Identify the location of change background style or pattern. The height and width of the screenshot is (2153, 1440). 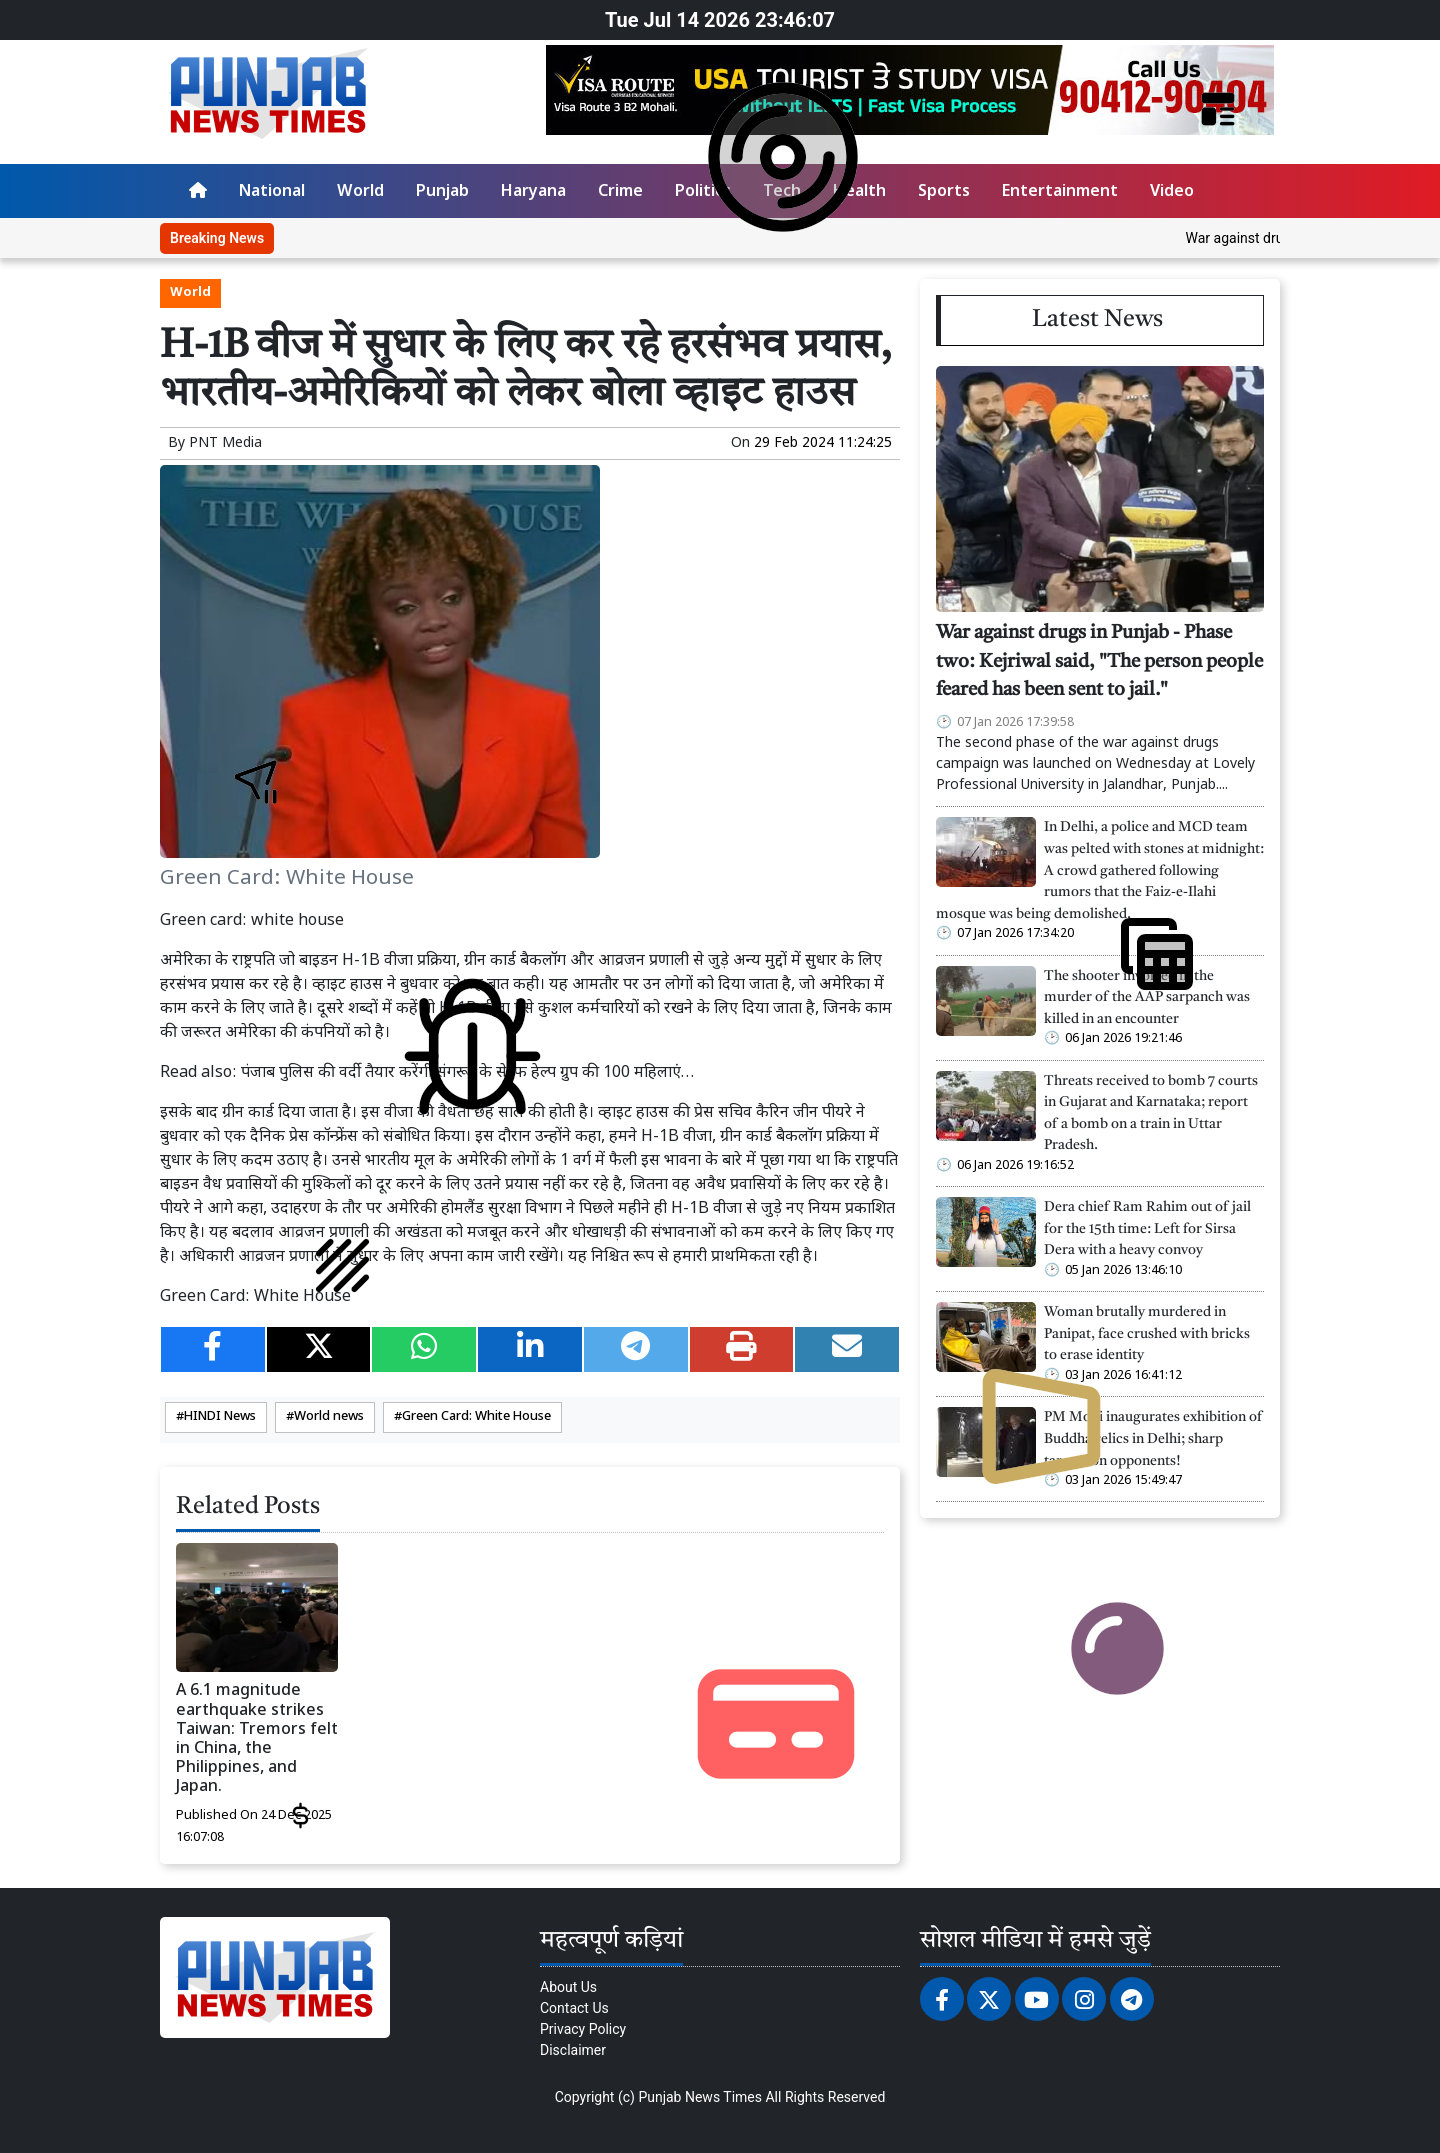
(342, 1265).